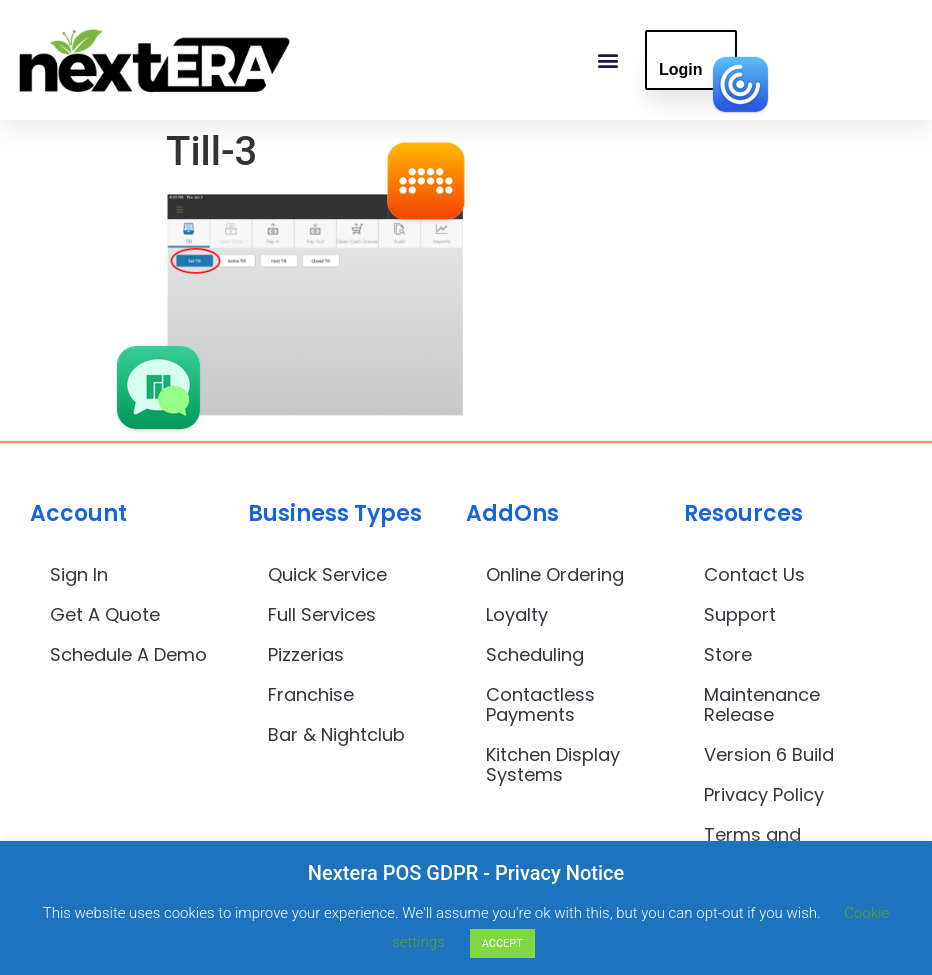  Describe the element at coordinates (158, 387) in the screenshot. I see `open matray messaging app` at that location.